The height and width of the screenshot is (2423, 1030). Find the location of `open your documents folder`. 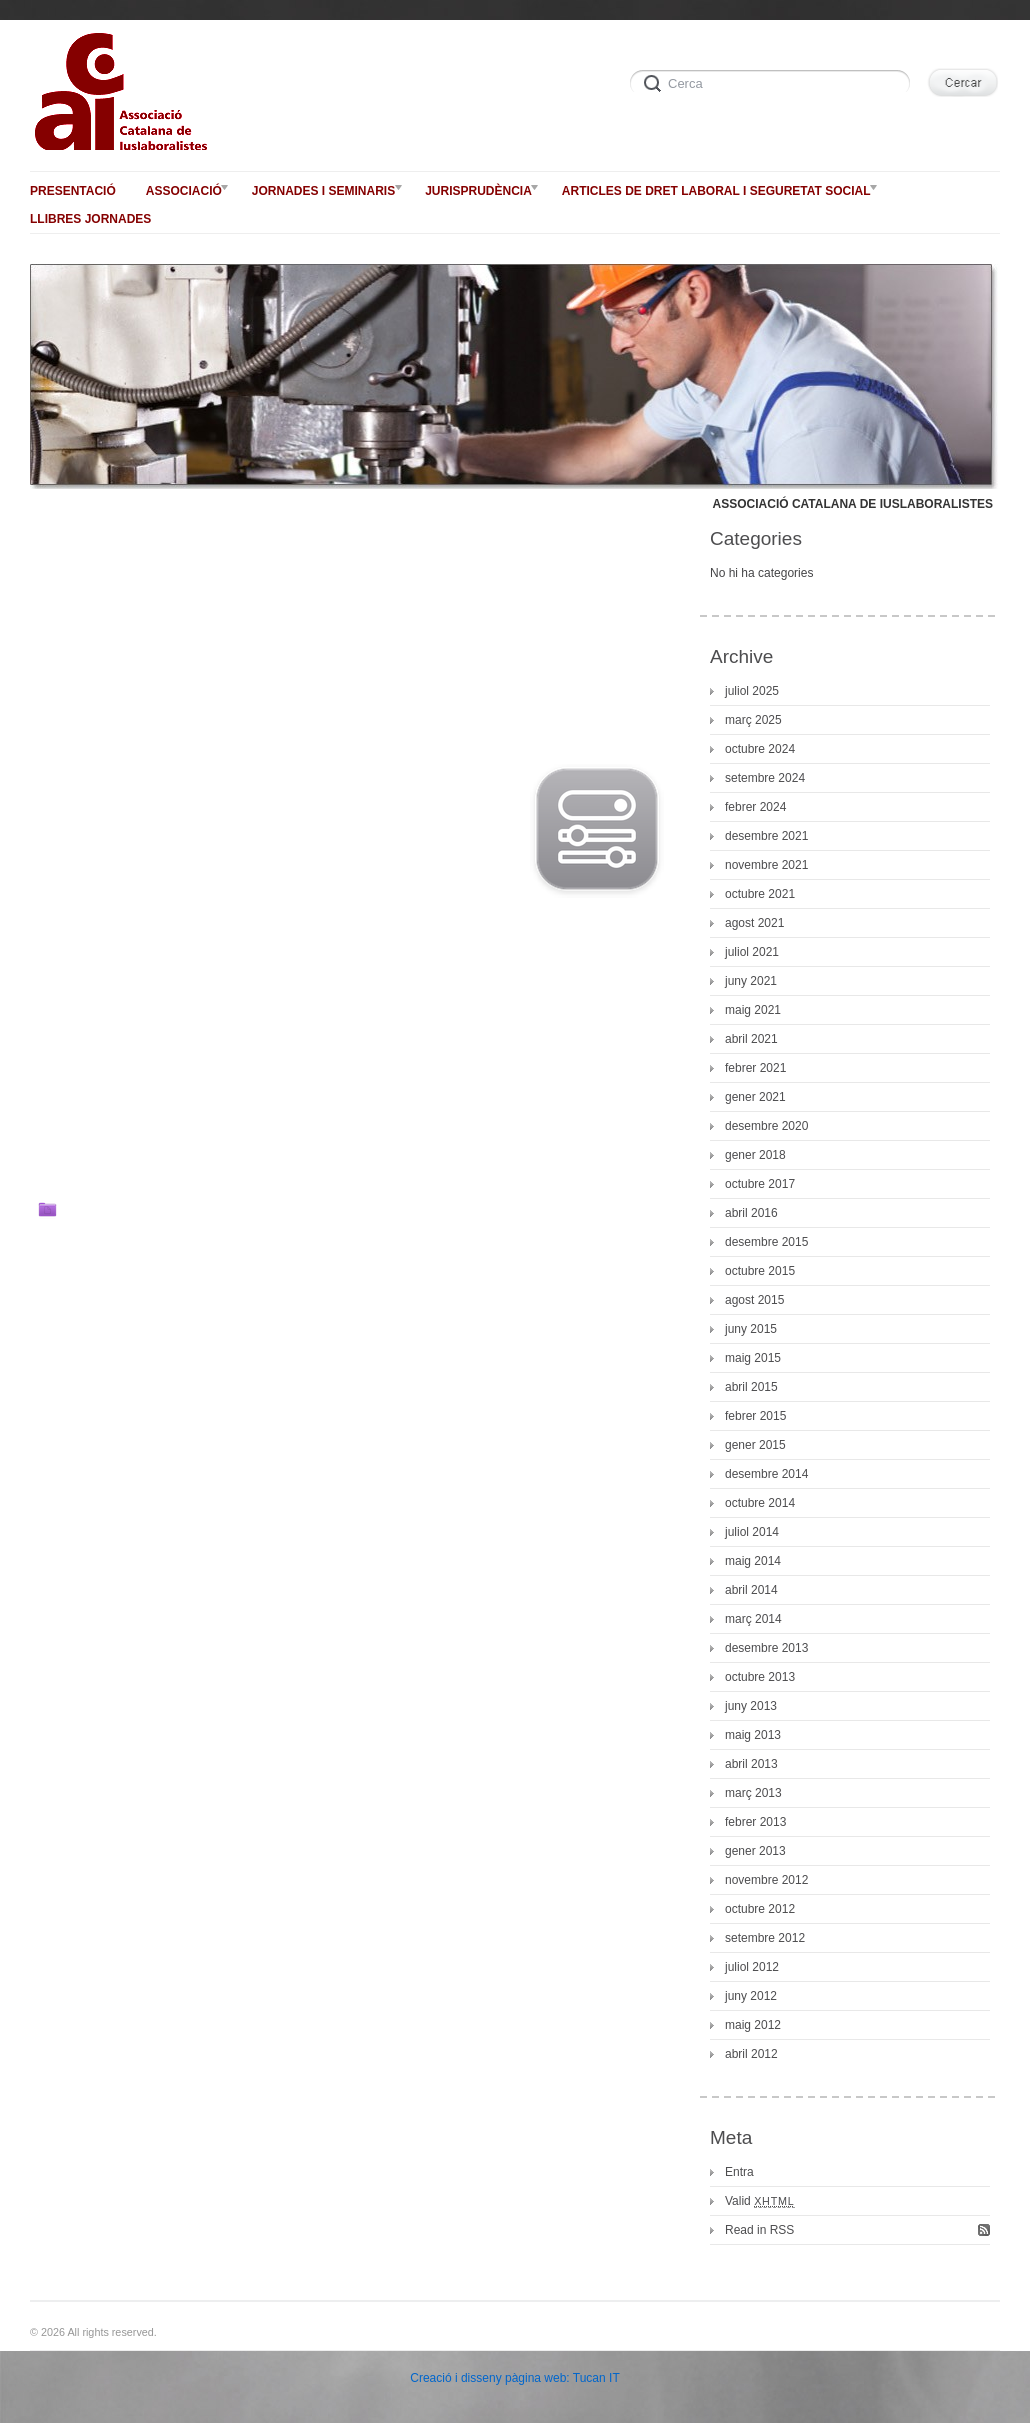

open your documents folder is located at coordinates (47, 1209).